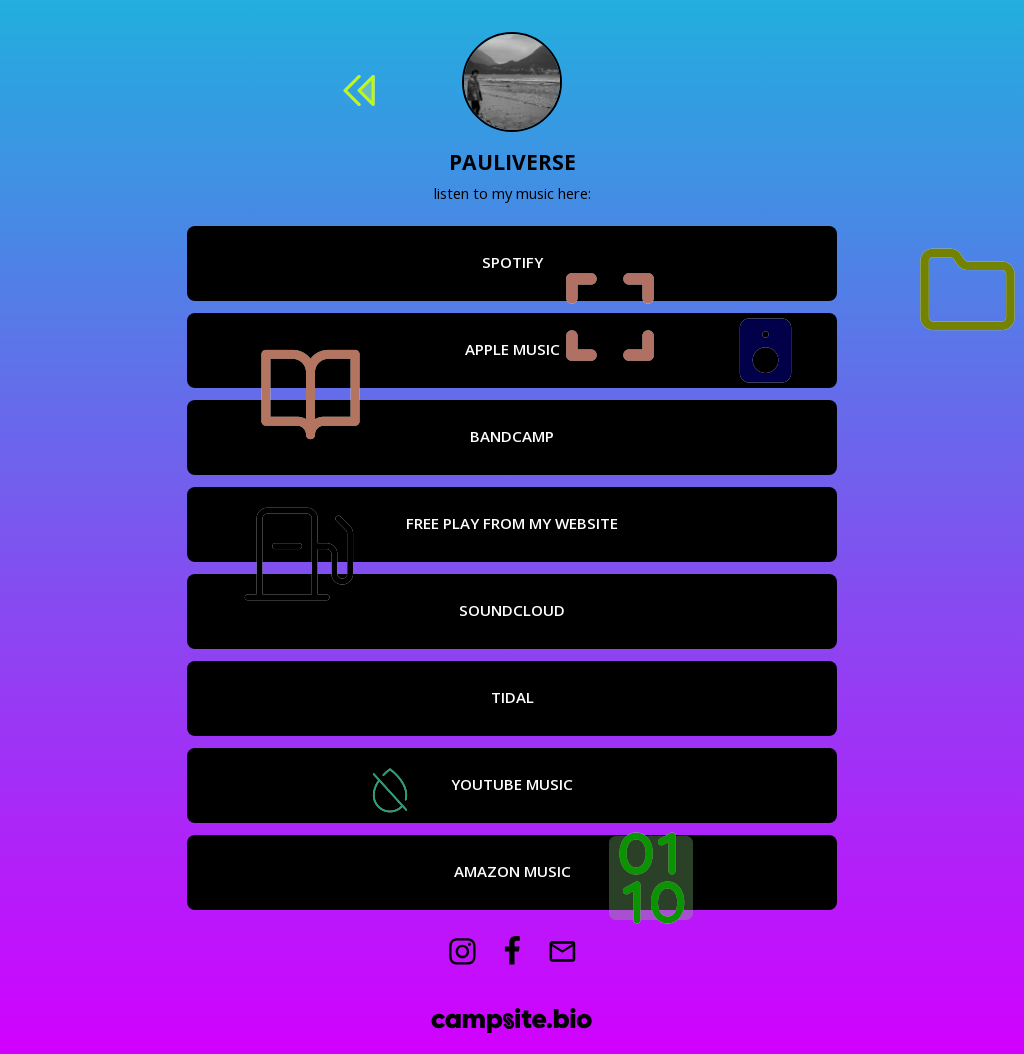 The image size is (1024, 1054). I want to click on open reading mode or e-reader, so click(310, 394).